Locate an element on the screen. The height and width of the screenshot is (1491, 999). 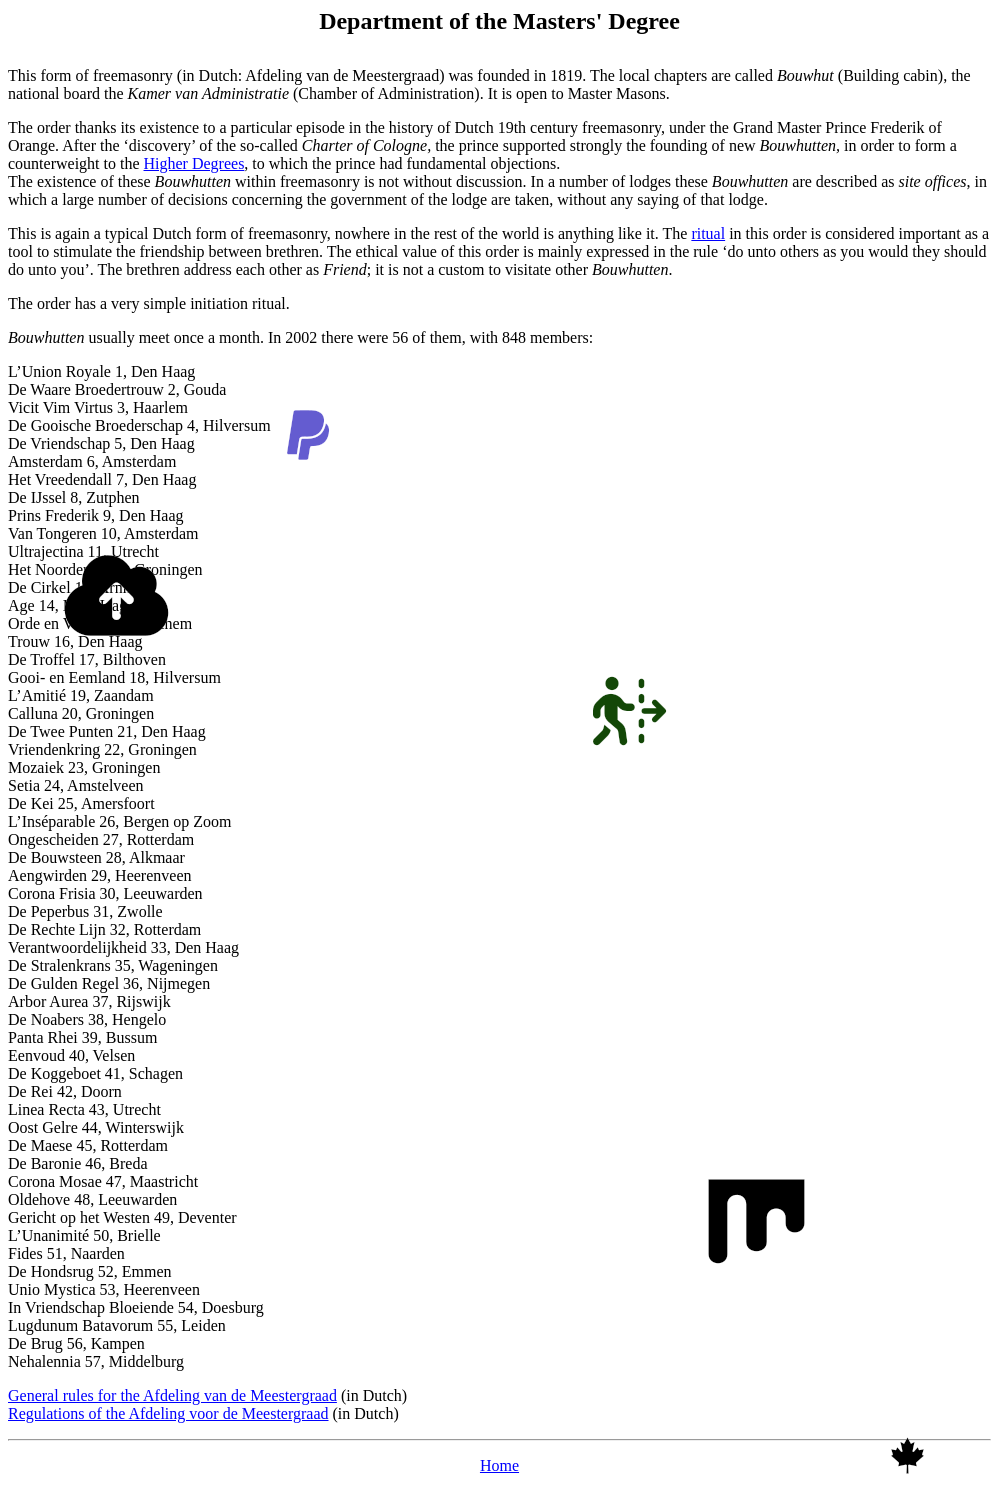
upload file to cloud storage is located at coordinates (116, 595).